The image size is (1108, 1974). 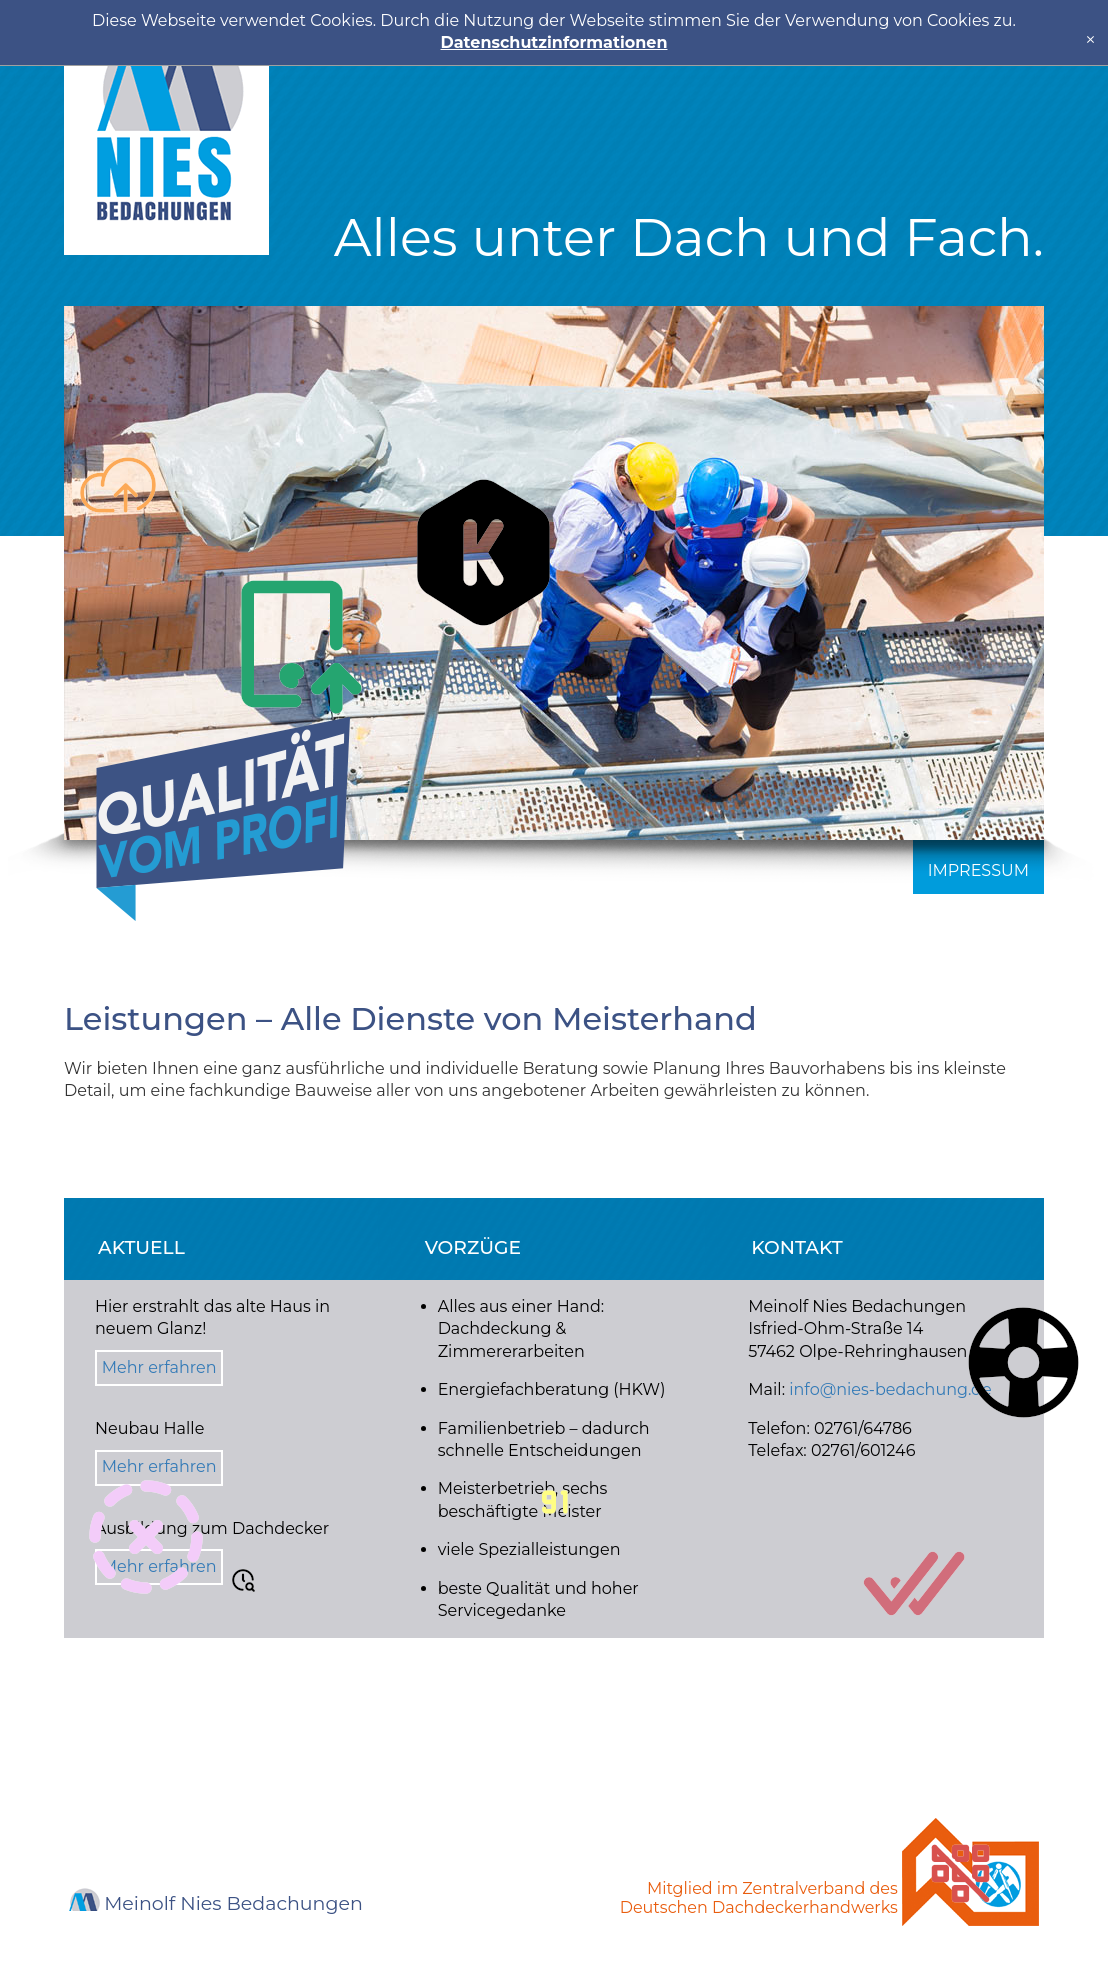 I want to click on upload content to tablet device, so click(x=292, y=644).